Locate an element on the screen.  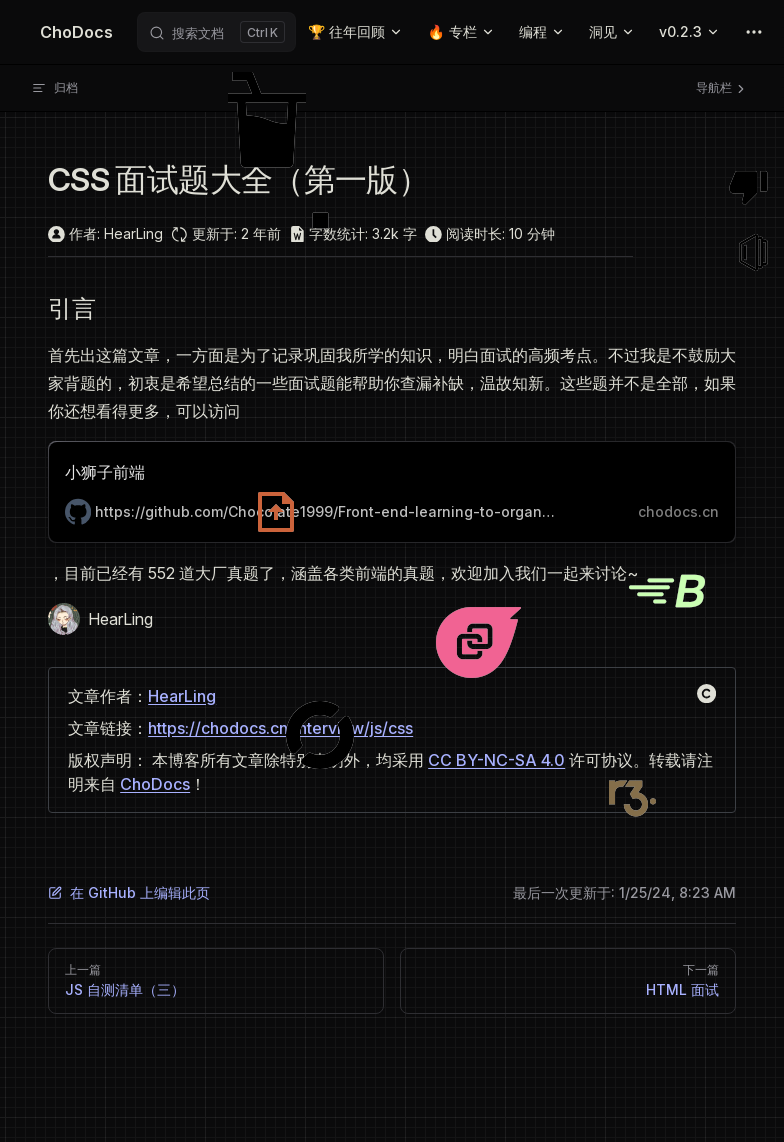
open outline knowledge base app is located at coordinates (753, 252).